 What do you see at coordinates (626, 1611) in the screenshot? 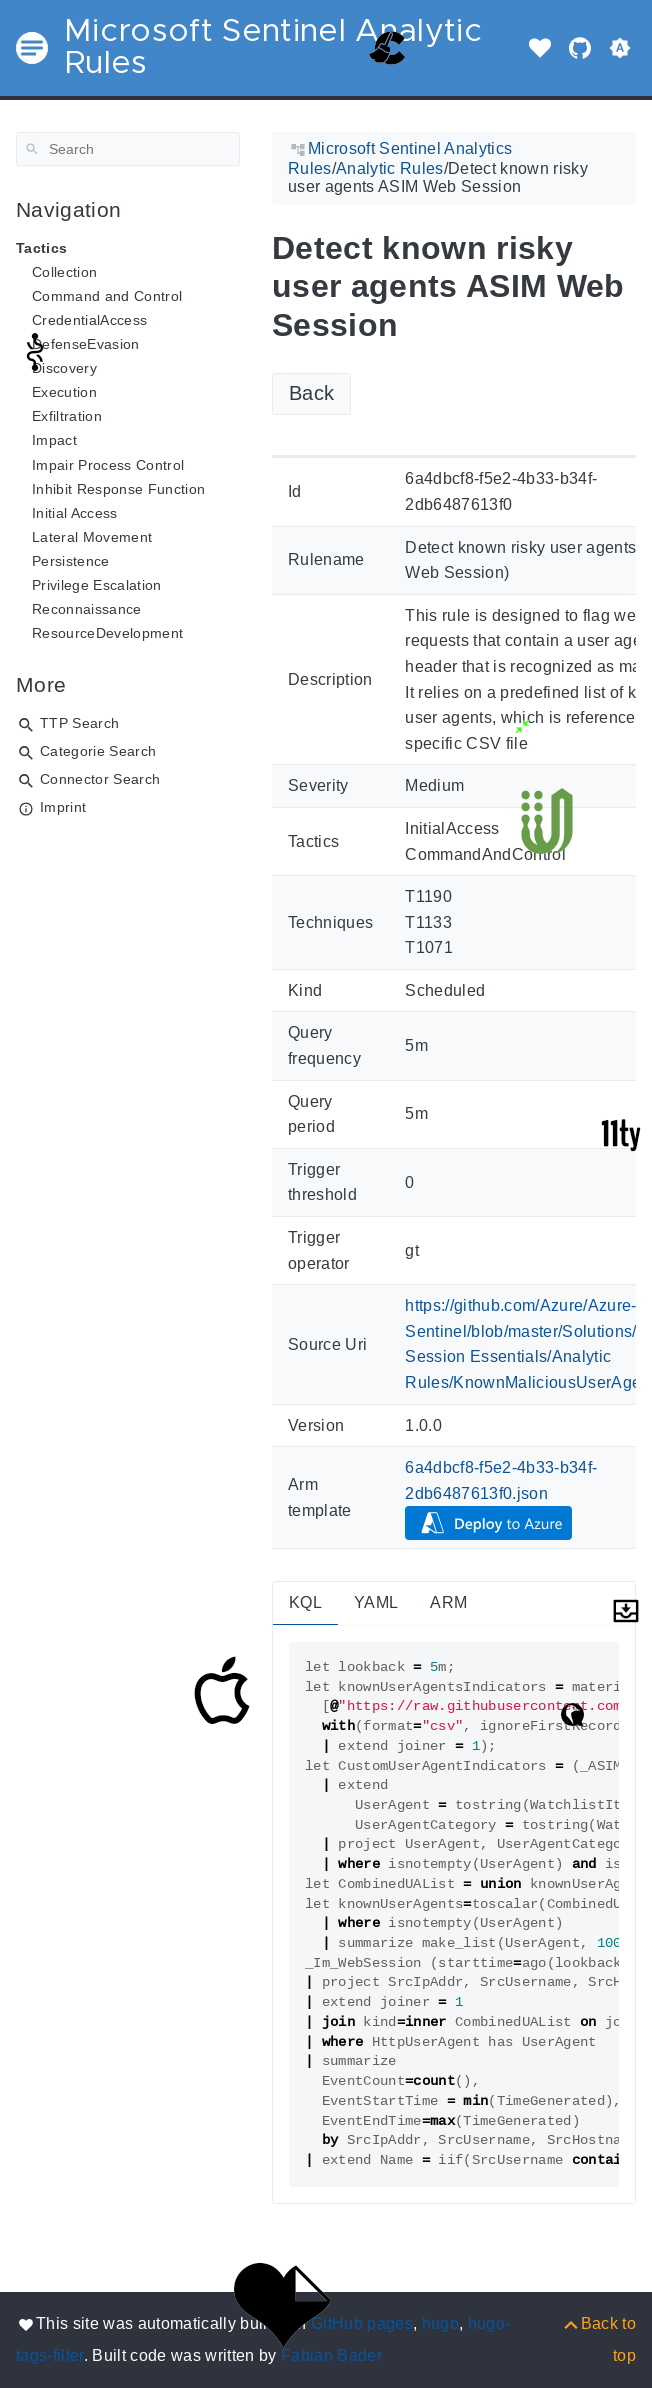
I see `import files or data into the application` at bounding box center [626, 1611].